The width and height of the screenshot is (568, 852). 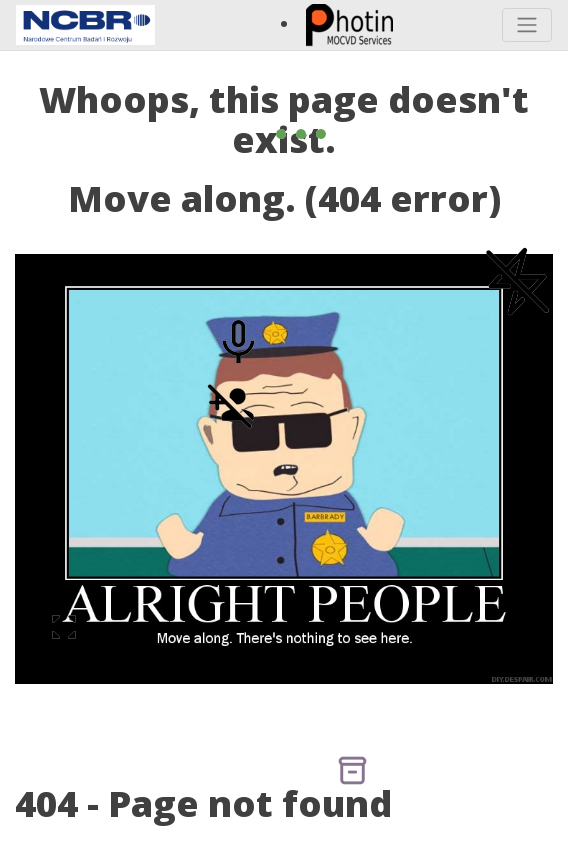 What do you see at coordinates (352, 770) in the screenshot?
I see `archive this item` at bounding box center [352, 770].